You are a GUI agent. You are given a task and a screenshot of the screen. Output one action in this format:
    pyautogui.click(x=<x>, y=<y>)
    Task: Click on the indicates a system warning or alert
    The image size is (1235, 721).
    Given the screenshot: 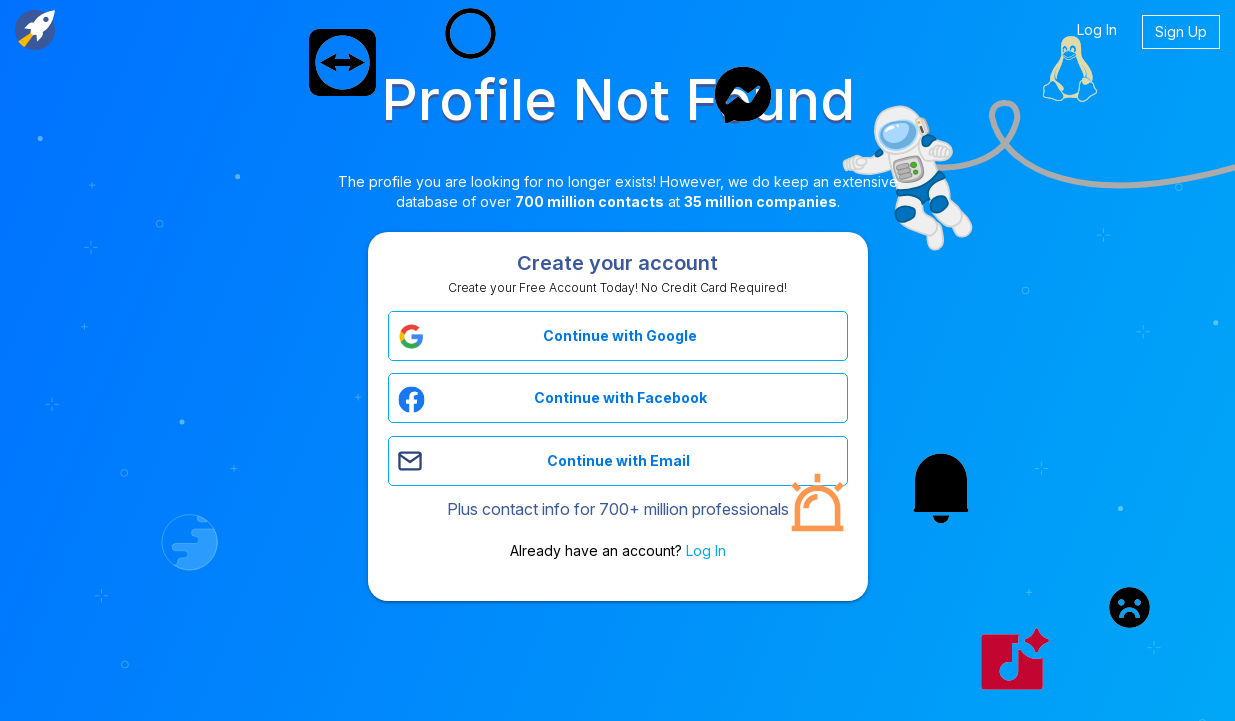 What is the action you would take?
    pyautogui.click(x=817, y=502)
    